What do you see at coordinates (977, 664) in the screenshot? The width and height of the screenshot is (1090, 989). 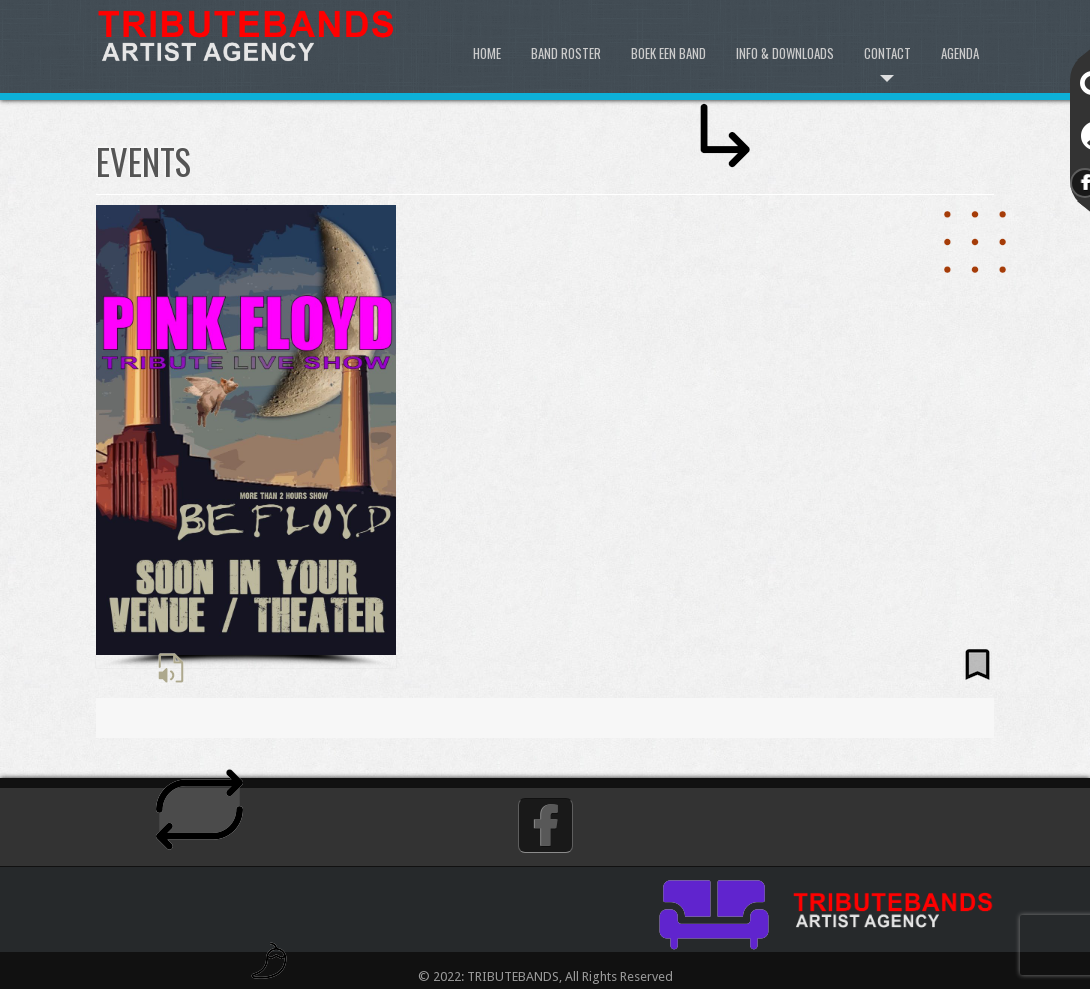 I see `bookmark this item` at bounding box center [977, 664].